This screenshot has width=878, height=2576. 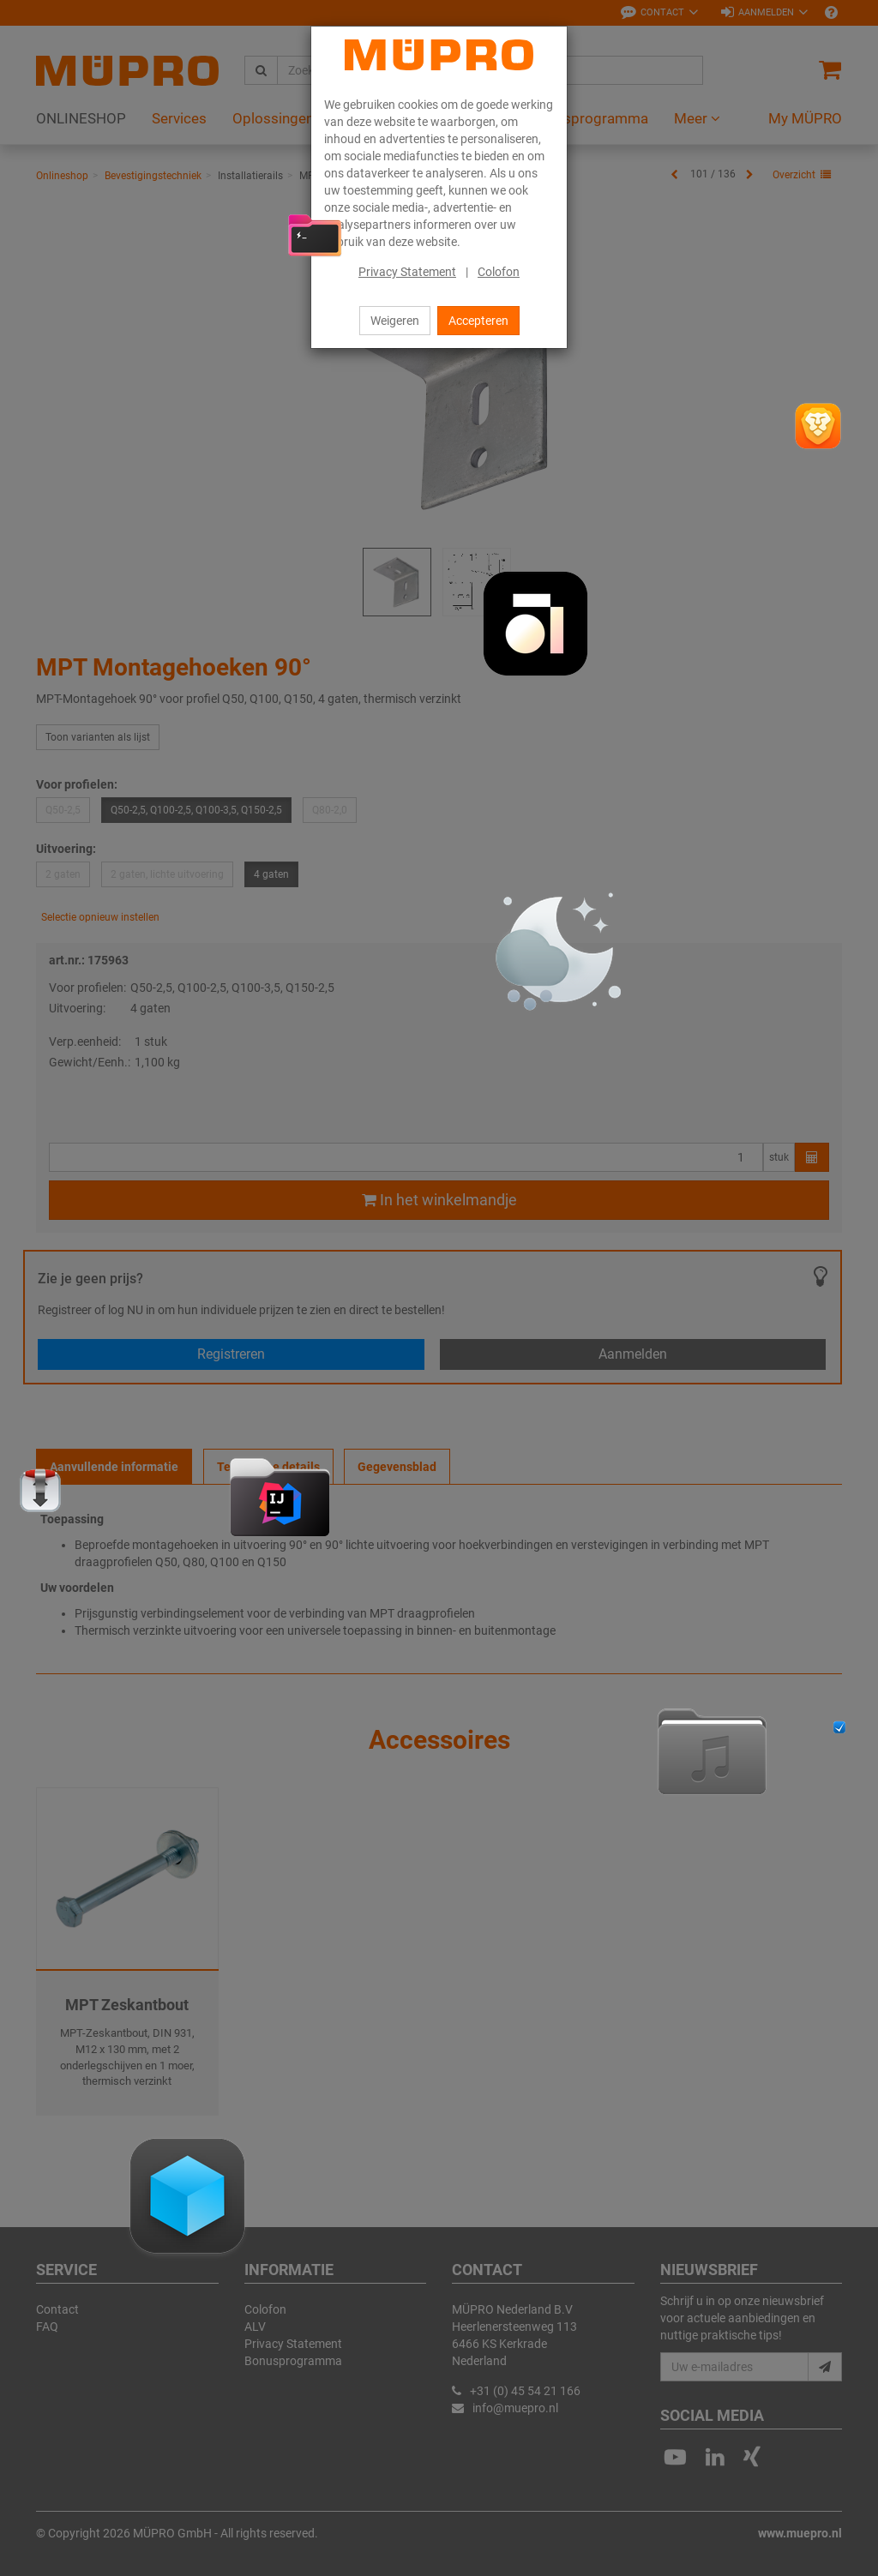 I want to click on open folder containing IntelliJ IDEA projects, so click(x=280, y=1500).